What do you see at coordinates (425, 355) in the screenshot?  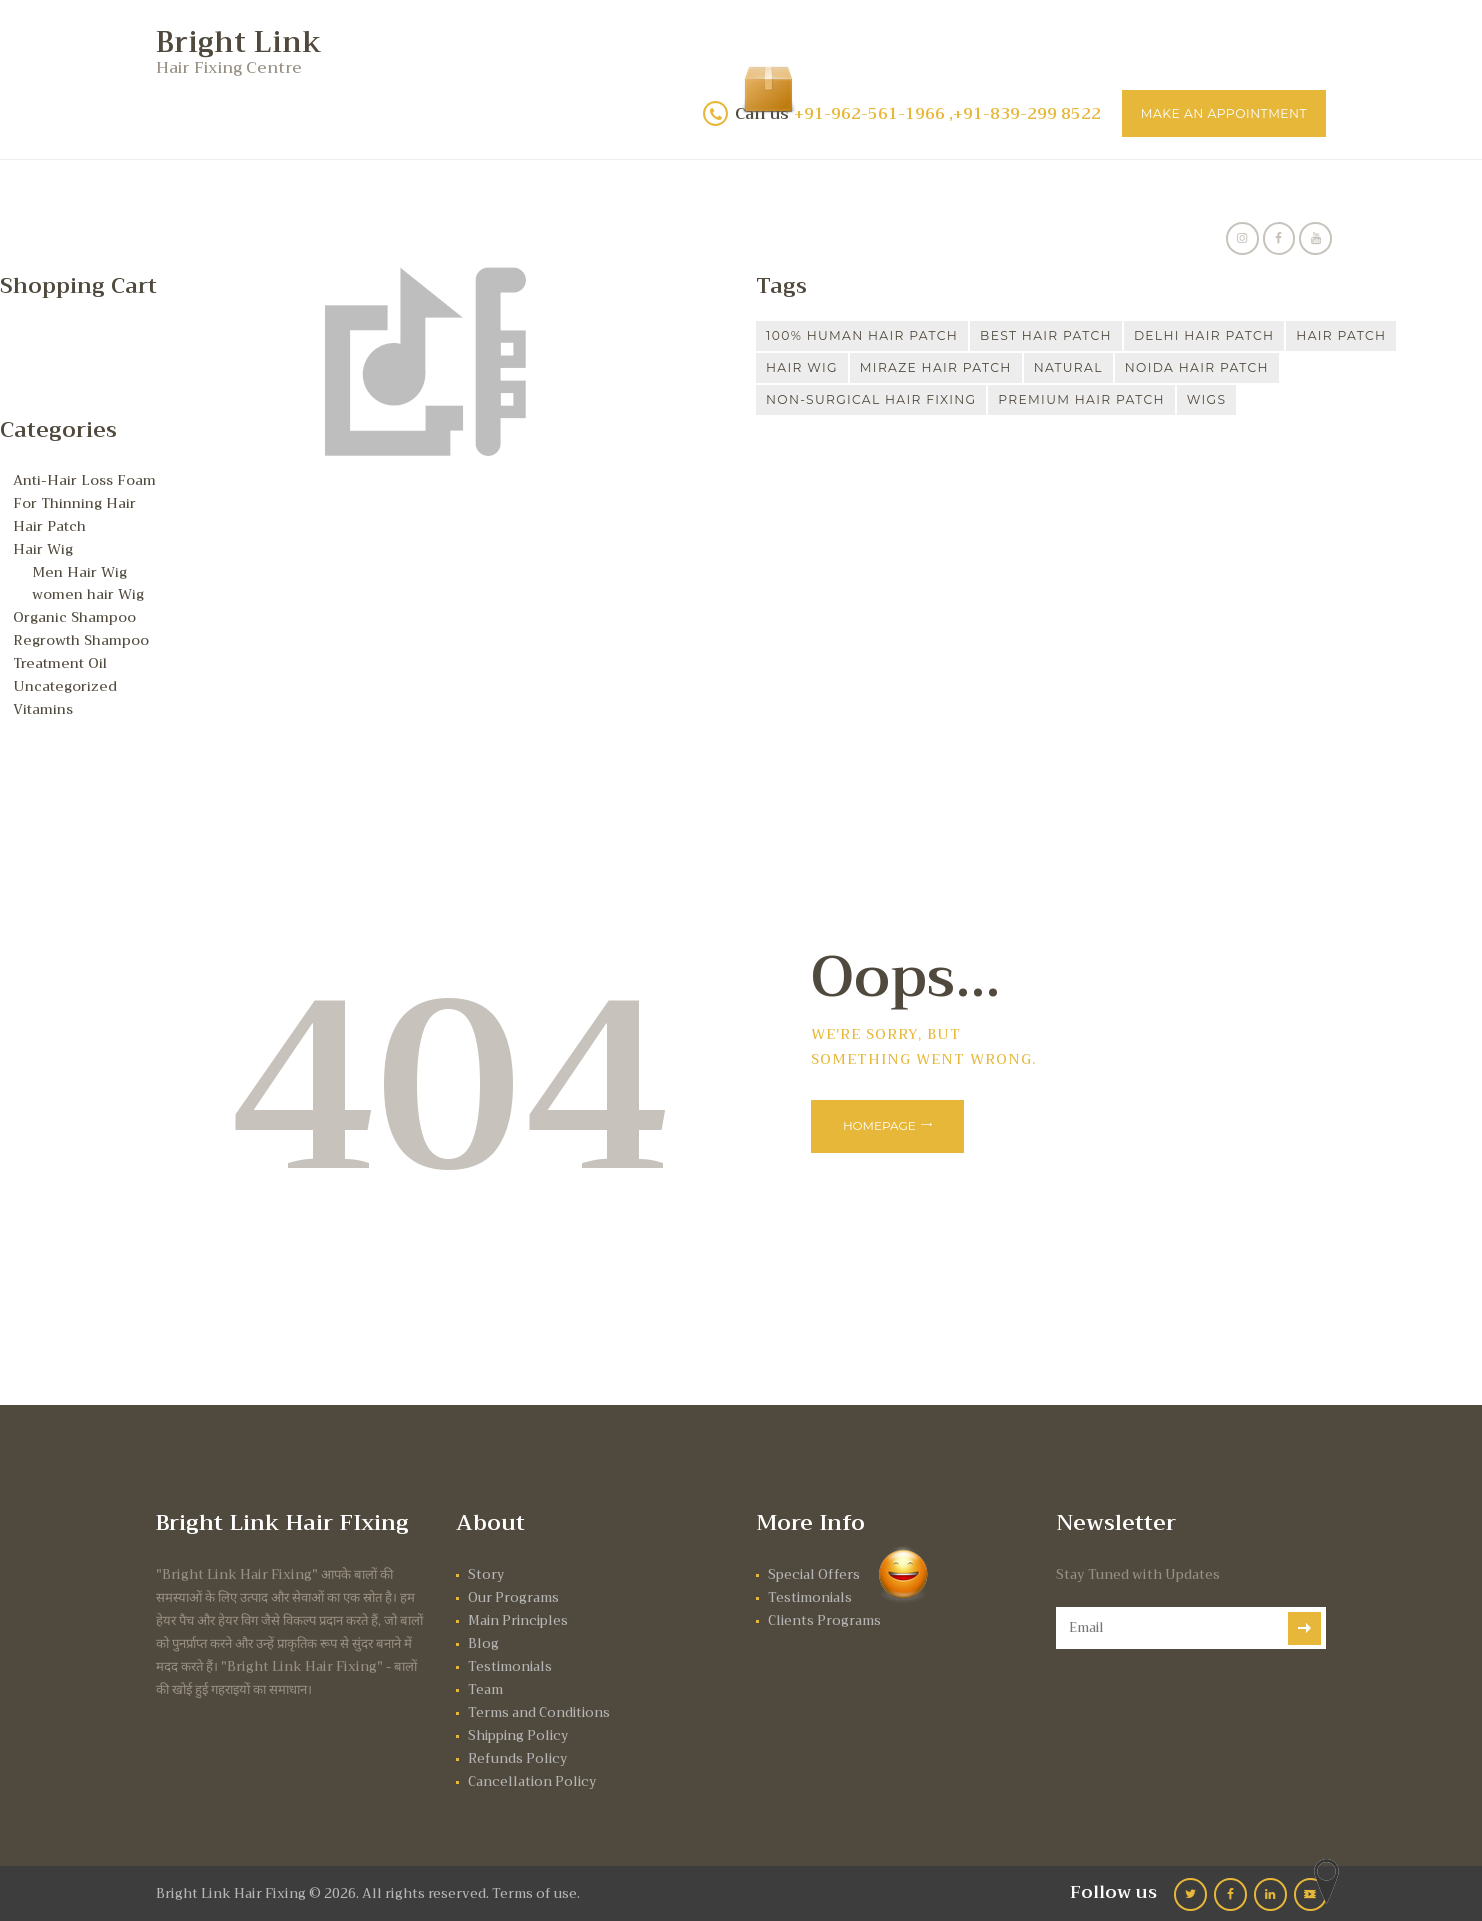 I see `audio device or sound card settings` at bounding box center [425, 355].